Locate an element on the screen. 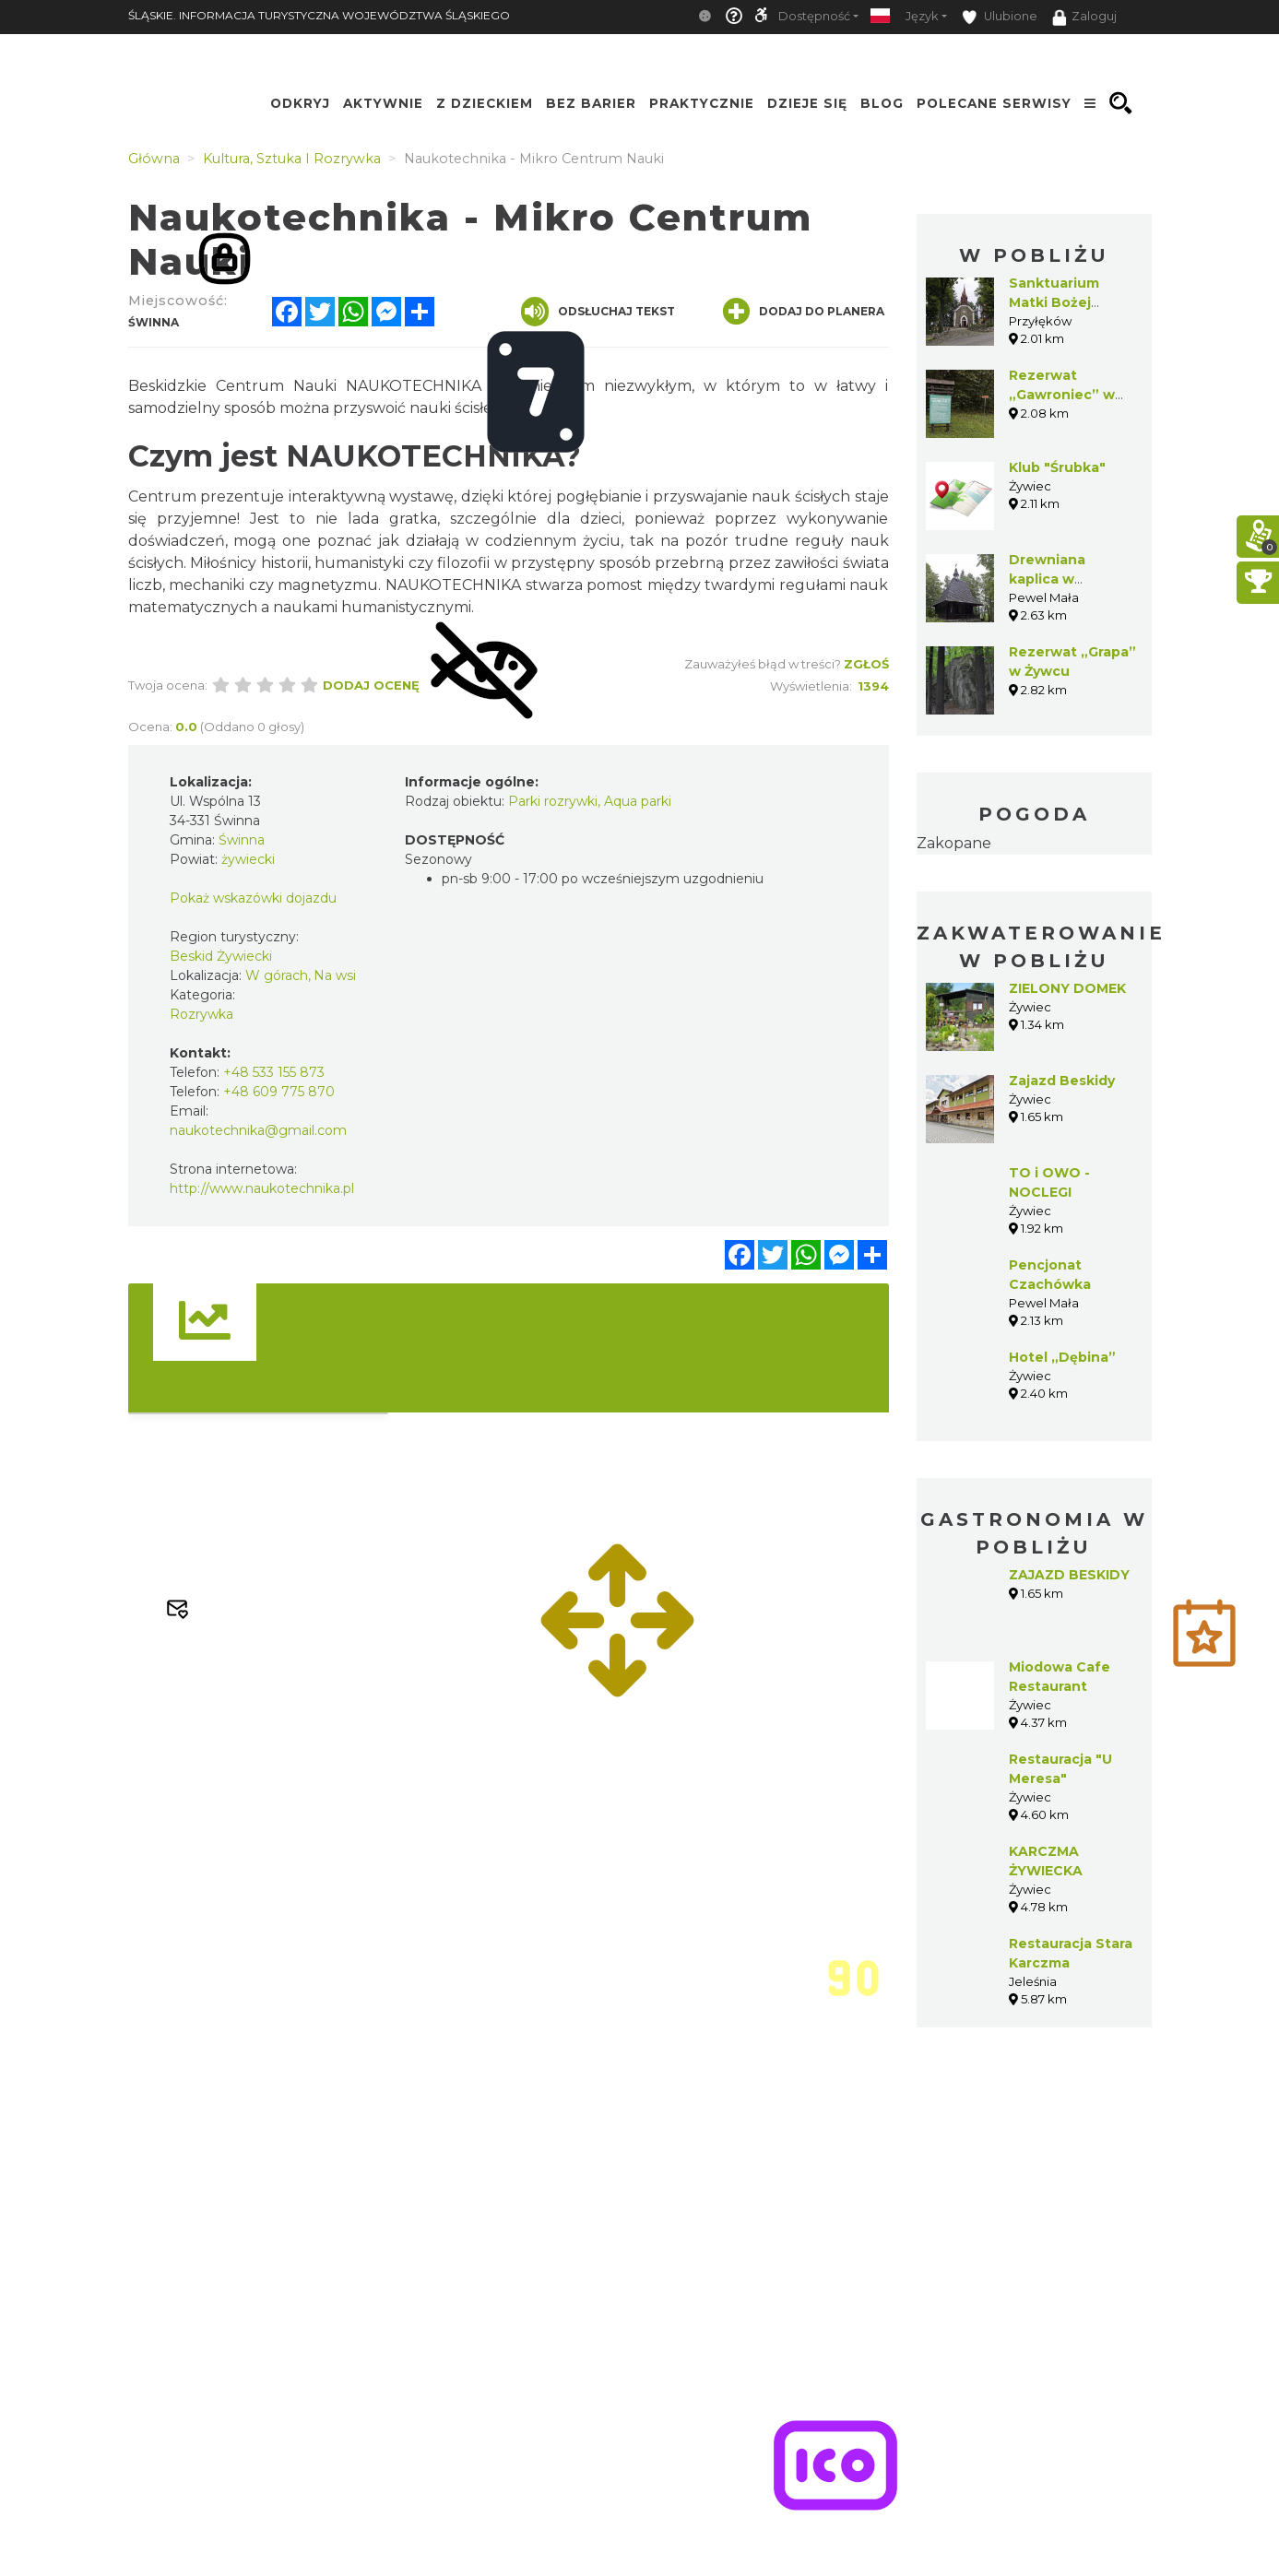  set or manage website favicon is located at coordinates (835, 2465).